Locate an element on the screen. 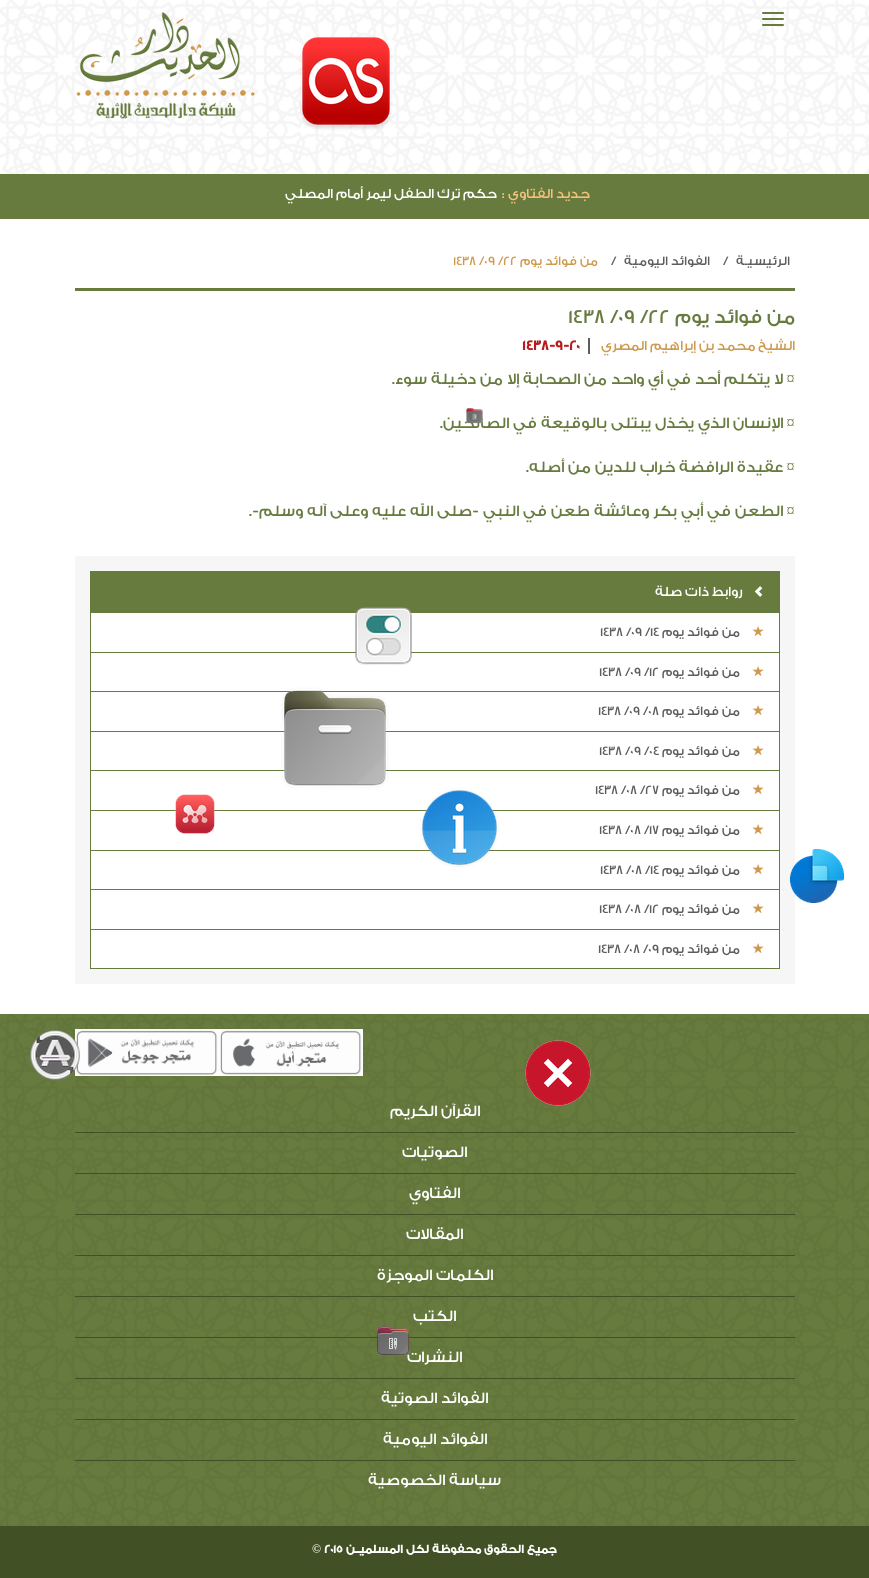 This screenshot has height=1578, width=869. access your templates folder is located at coordinates (393, 1340).